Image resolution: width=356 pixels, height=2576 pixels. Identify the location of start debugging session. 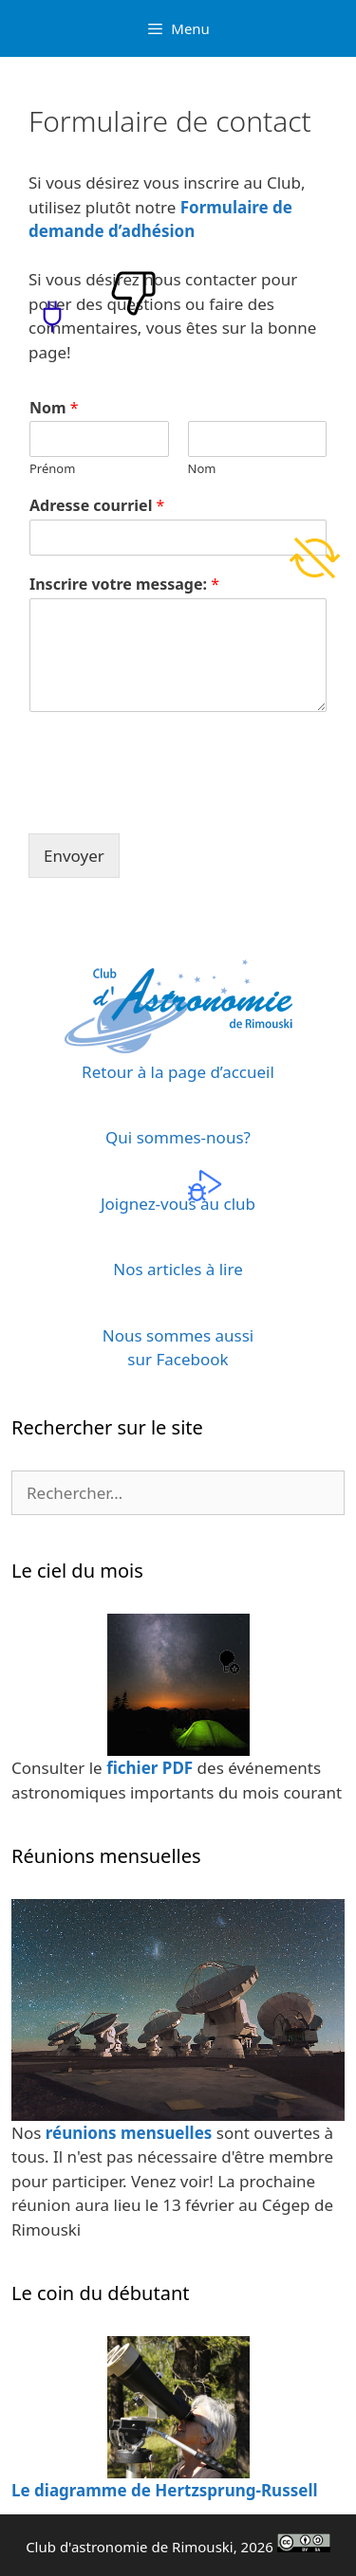
(206, 1183).